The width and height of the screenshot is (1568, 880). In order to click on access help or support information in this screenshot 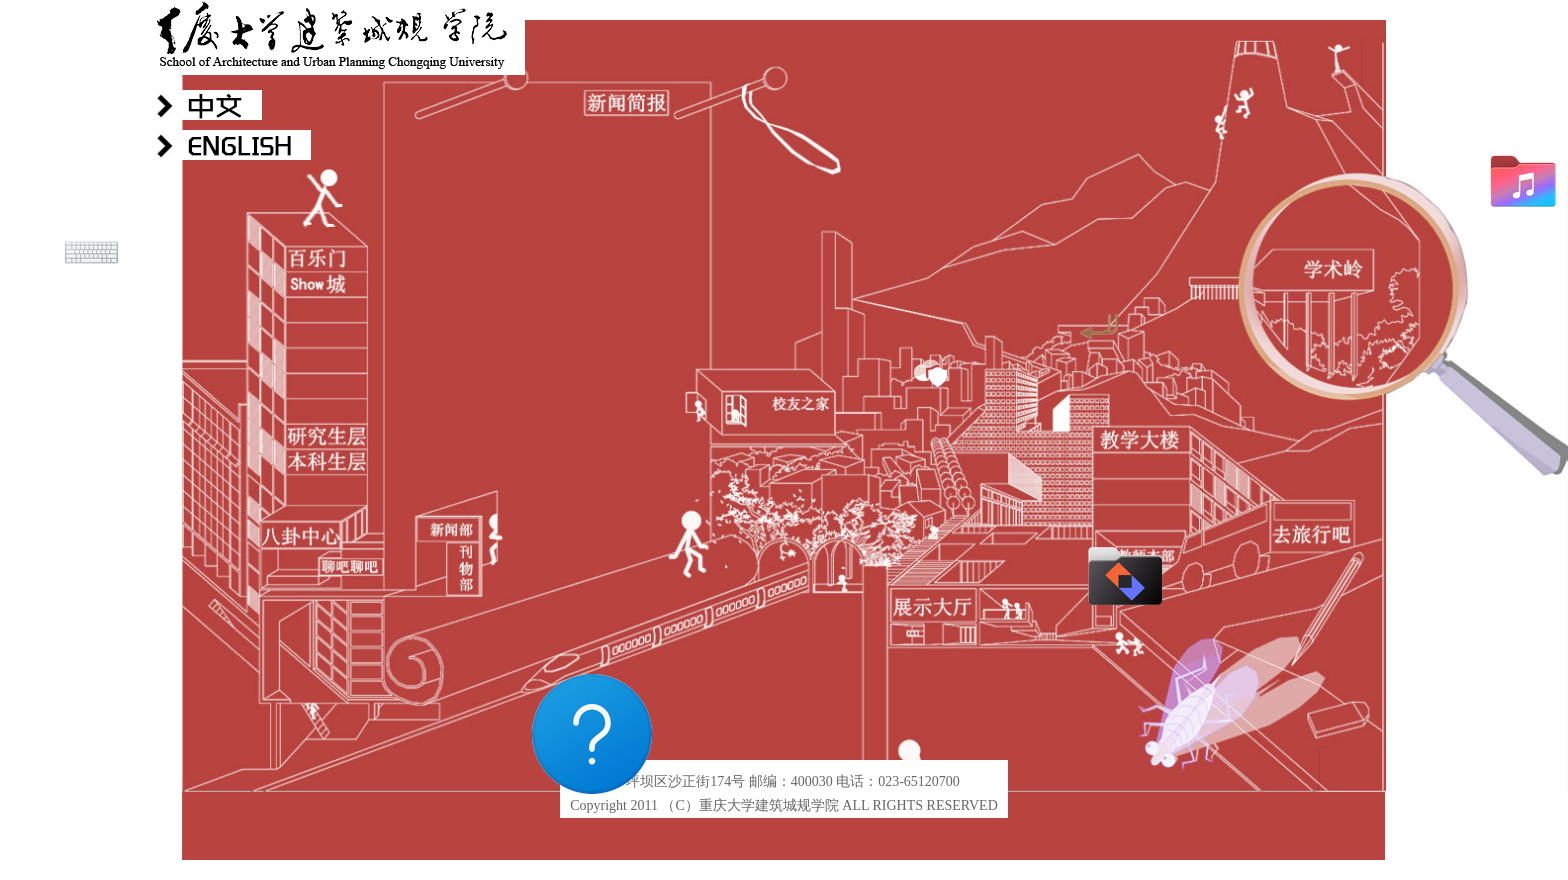, I will do `click(592, 734)`.